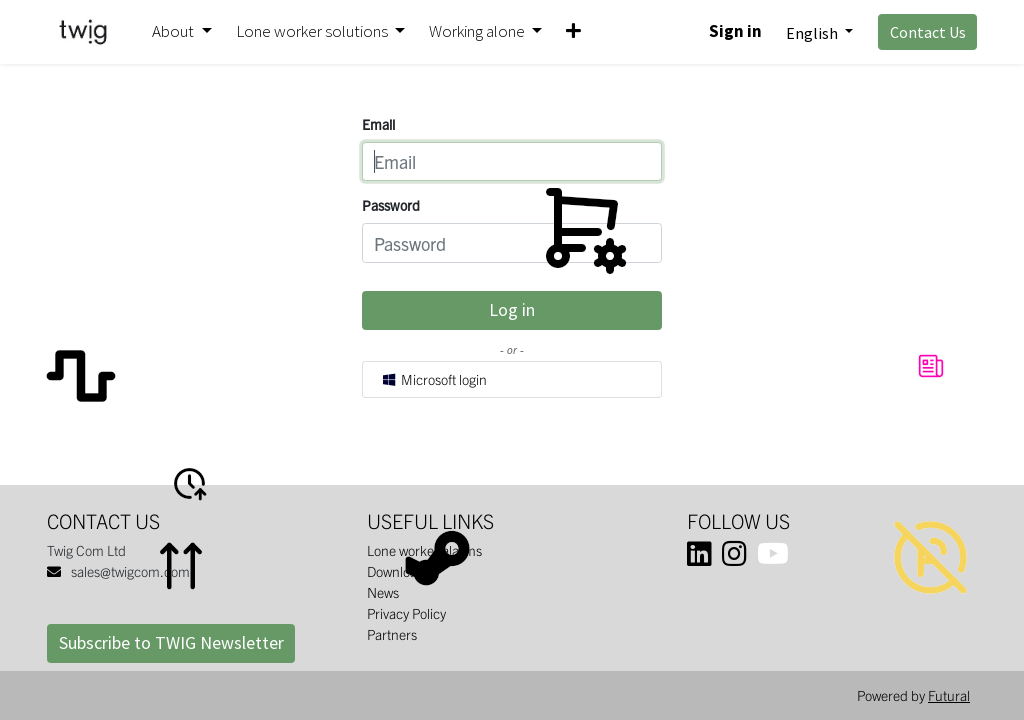 Image resolution: width=1024 pixels, height=720 pixels. Describe the element at coordinates (81, 376) in the screenshot. I see `view square wave audio signal` at that location.